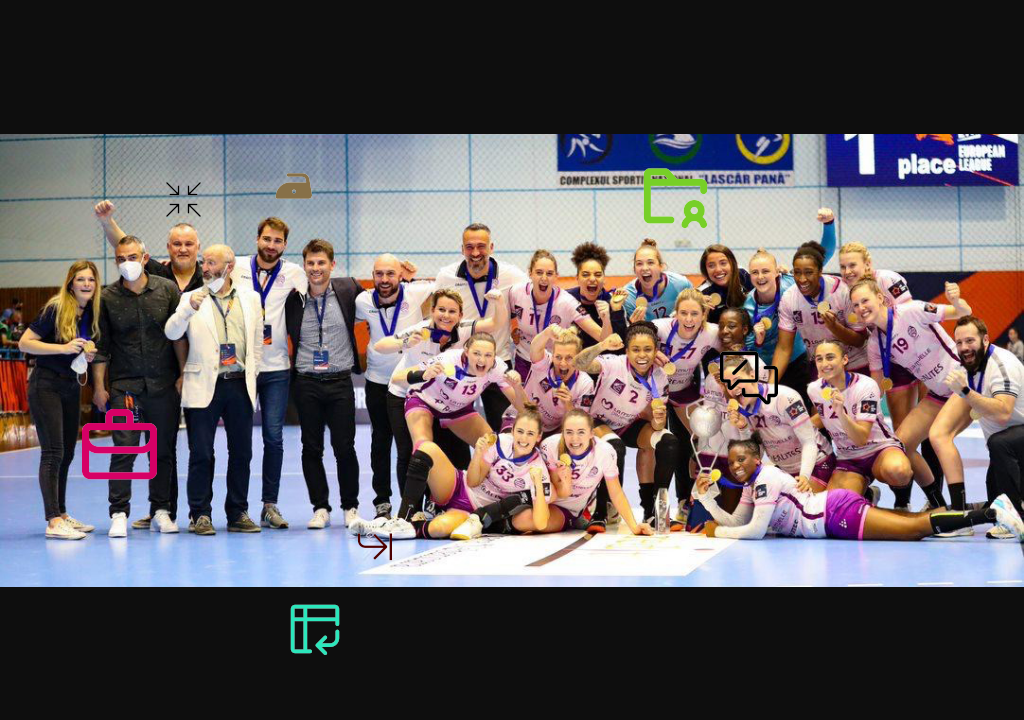 Image resolution: width=1024 pixels, height=720 pixels. I want to click on pivot data by column in a table or spreadsheet, so click(315, 629).